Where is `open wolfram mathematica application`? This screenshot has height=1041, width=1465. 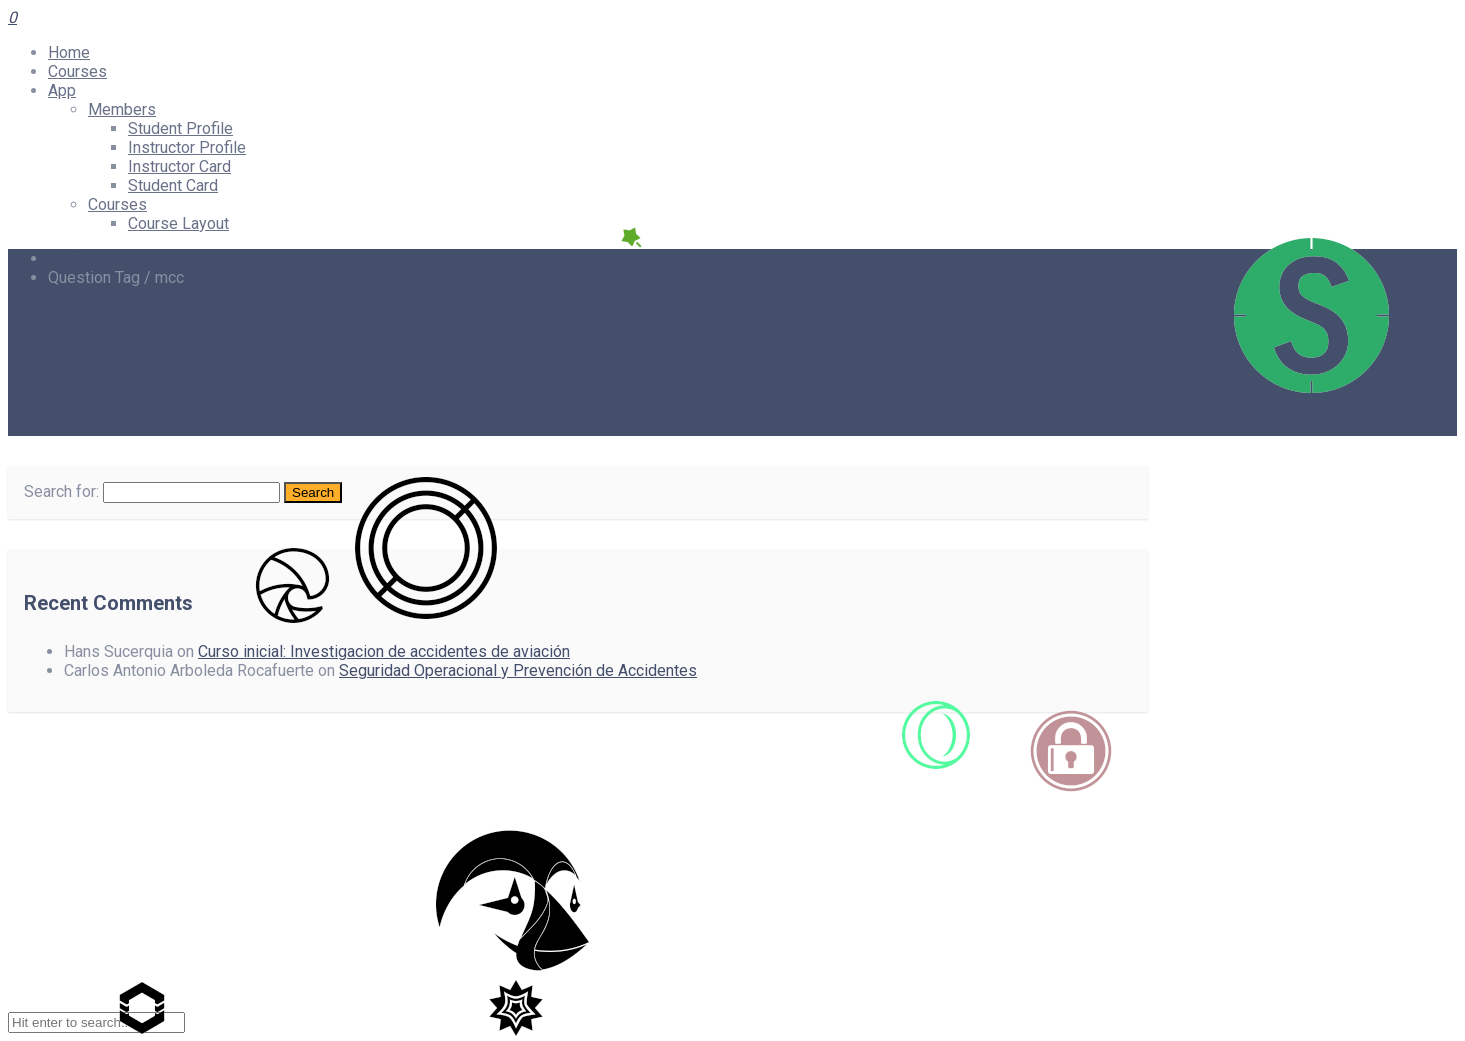 open wolfram mathematica application is located at coordinates (516, 1008).